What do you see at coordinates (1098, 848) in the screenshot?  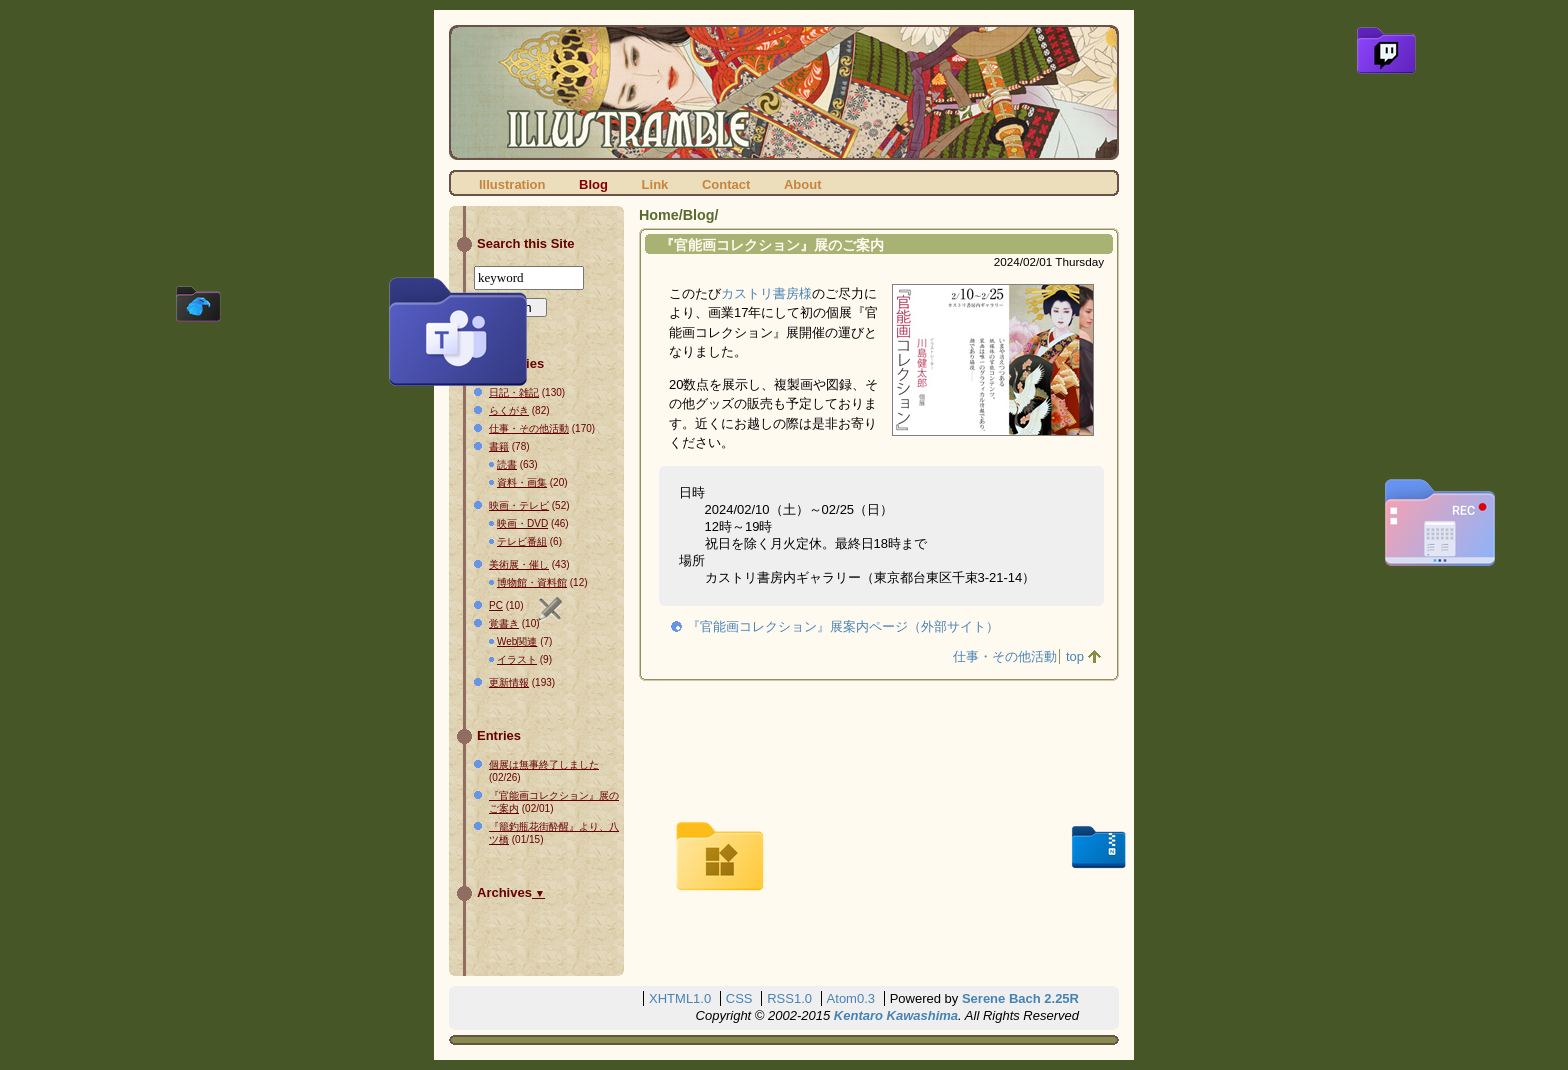 I see `open nanazip compressed archive folder` at bounding box center [1098, 848].